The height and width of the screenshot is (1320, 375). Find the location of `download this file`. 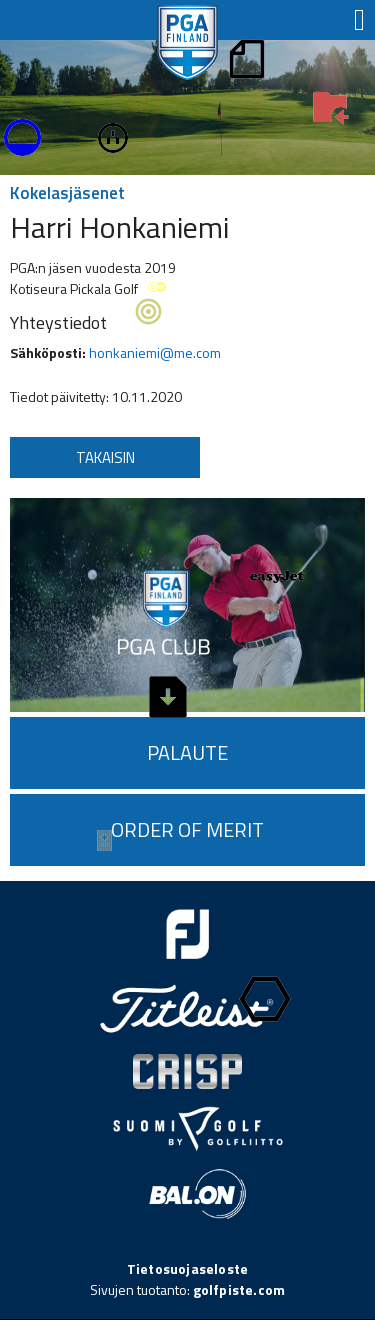

download this file is located at coordinates (168, 697).